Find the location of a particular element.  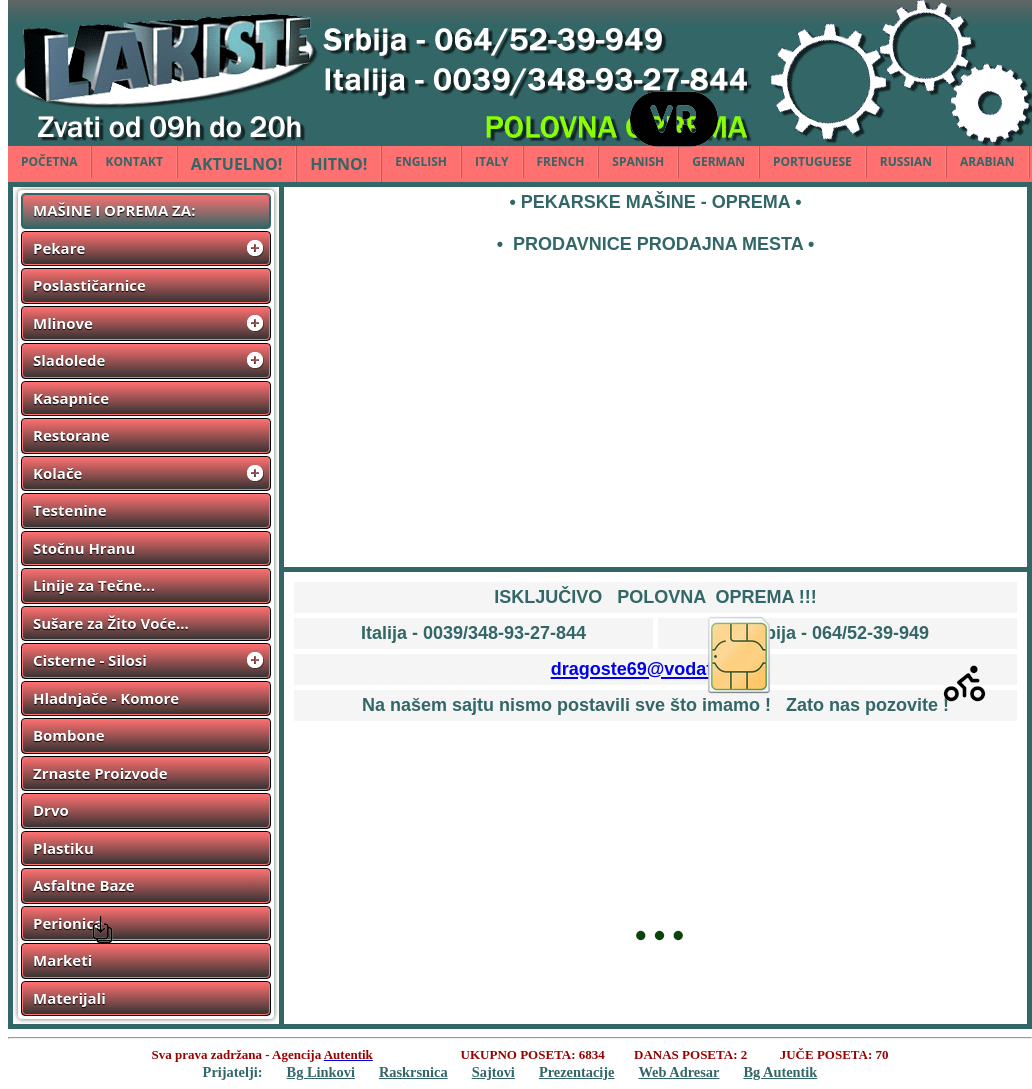

manage SIM card authentication settings is located at coordinates (739, 655).